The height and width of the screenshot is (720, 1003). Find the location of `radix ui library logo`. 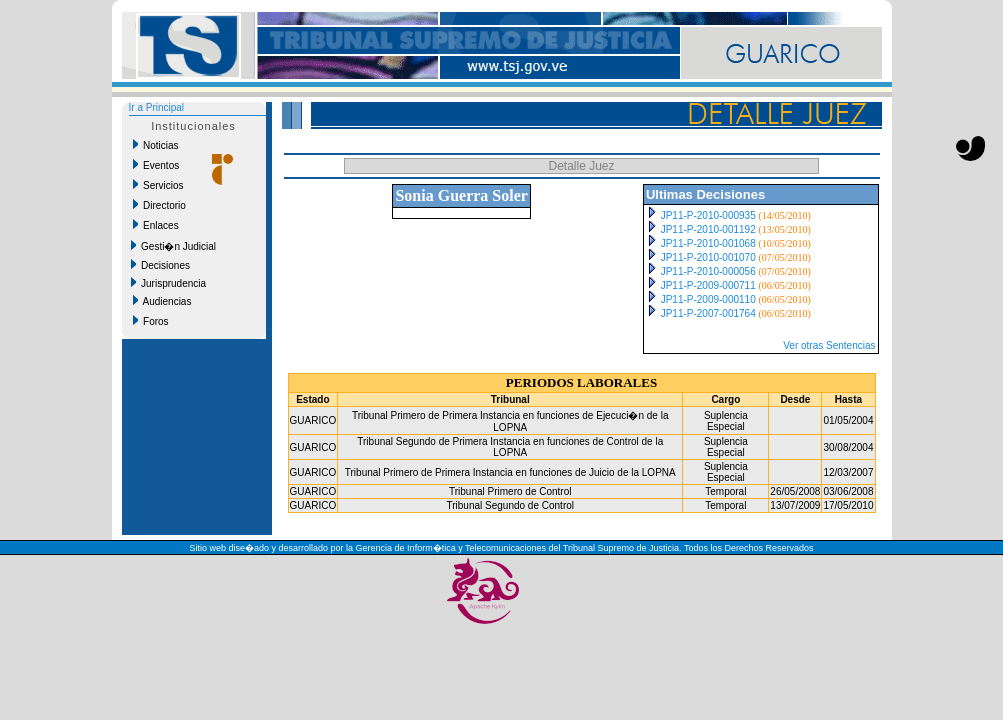

radix ui library logo is located at coordinates (222, 169).